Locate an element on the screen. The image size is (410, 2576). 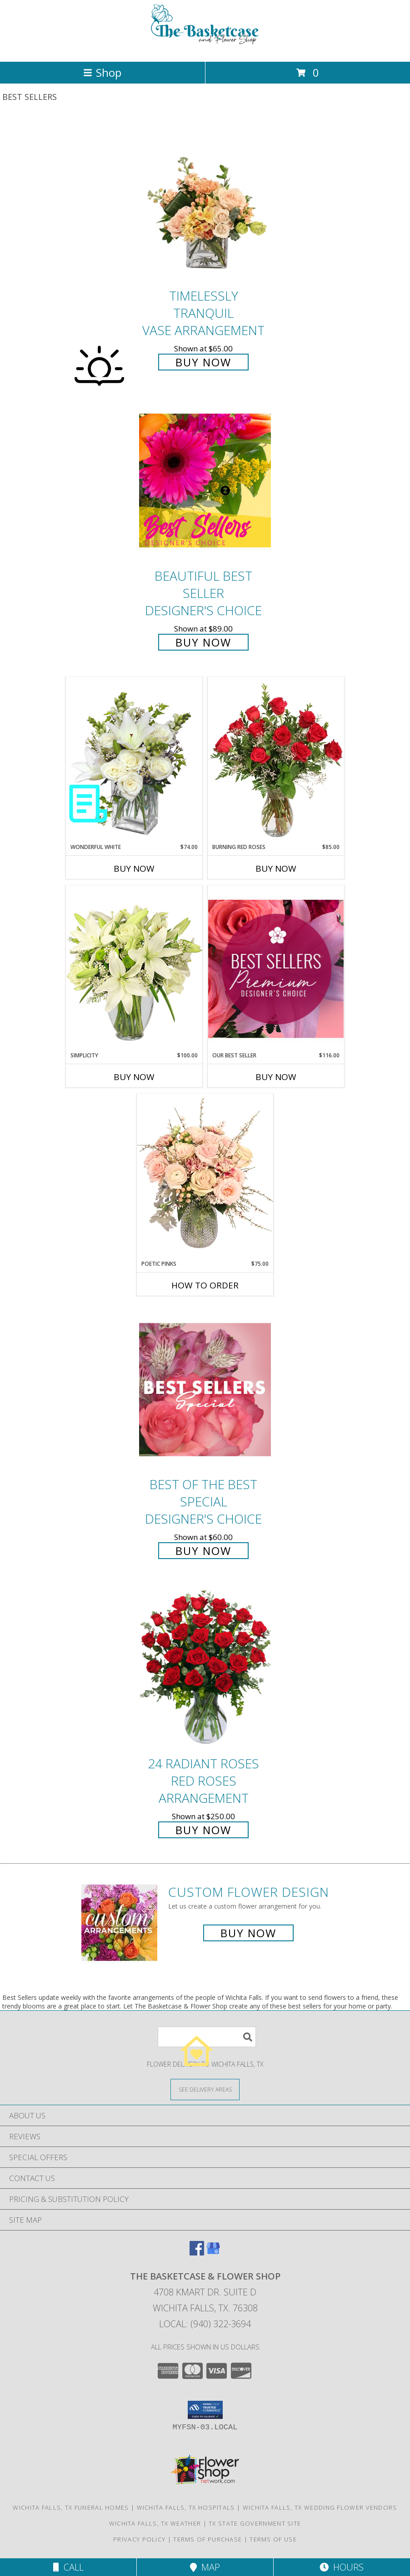
open jdoodle online compiler is located at coordinates (99, 365).